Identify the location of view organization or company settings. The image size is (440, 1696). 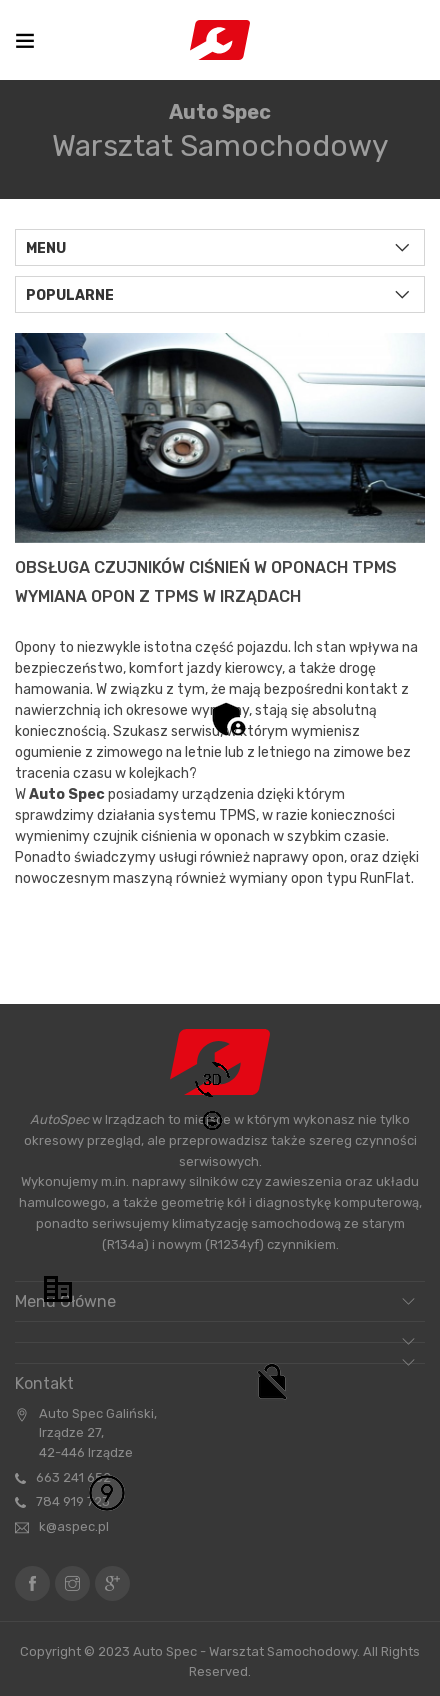
(58, 1289).